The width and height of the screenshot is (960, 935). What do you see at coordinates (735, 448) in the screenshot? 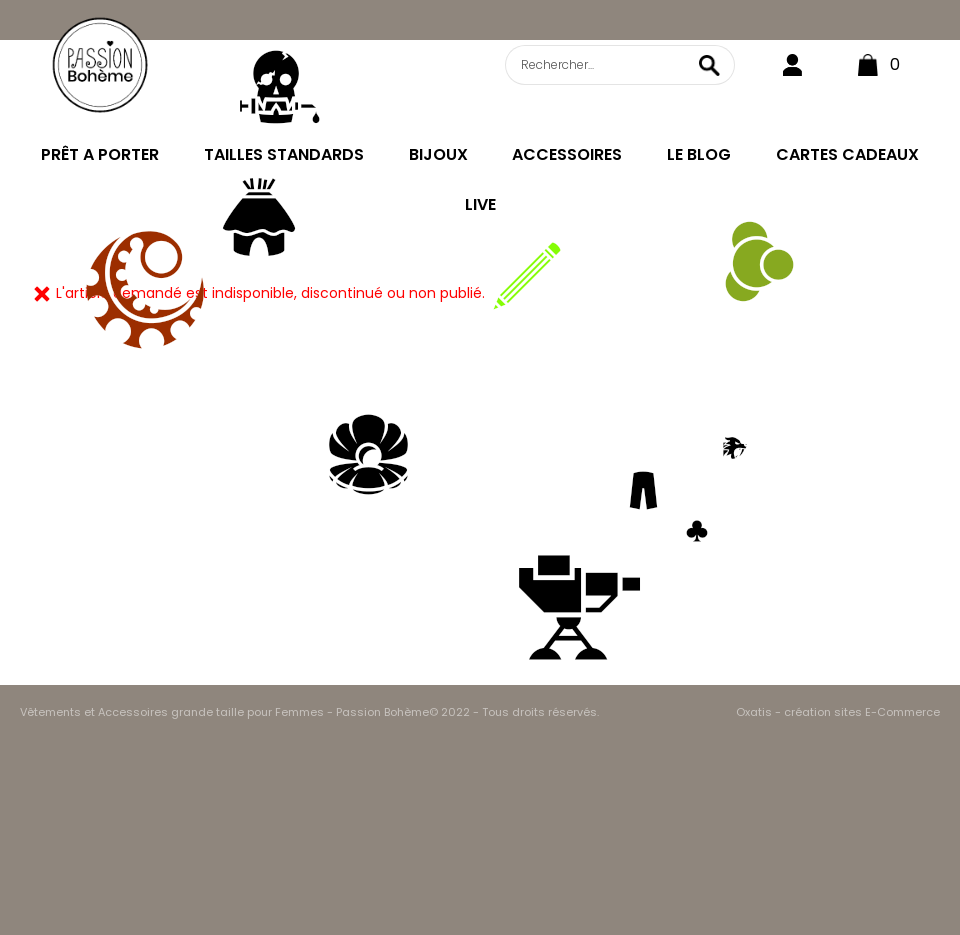
I see `select saber-toothed cat character or avatar` at bounding box center [735, 448].